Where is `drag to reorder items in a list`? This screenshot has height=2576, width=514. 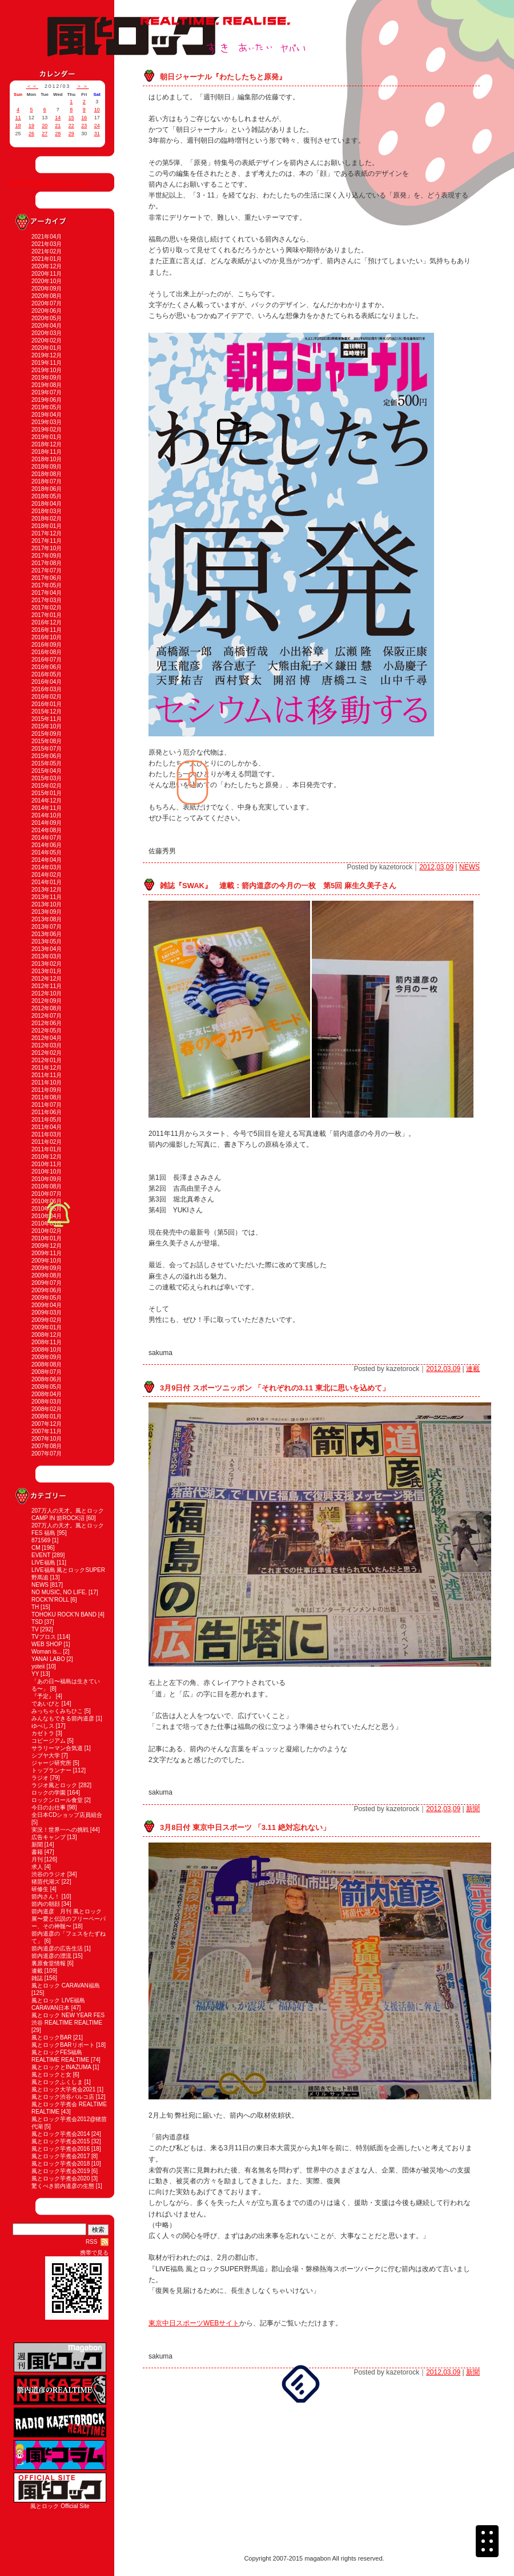
drag to reorder items in a list is located at coordinates (487, 2541).